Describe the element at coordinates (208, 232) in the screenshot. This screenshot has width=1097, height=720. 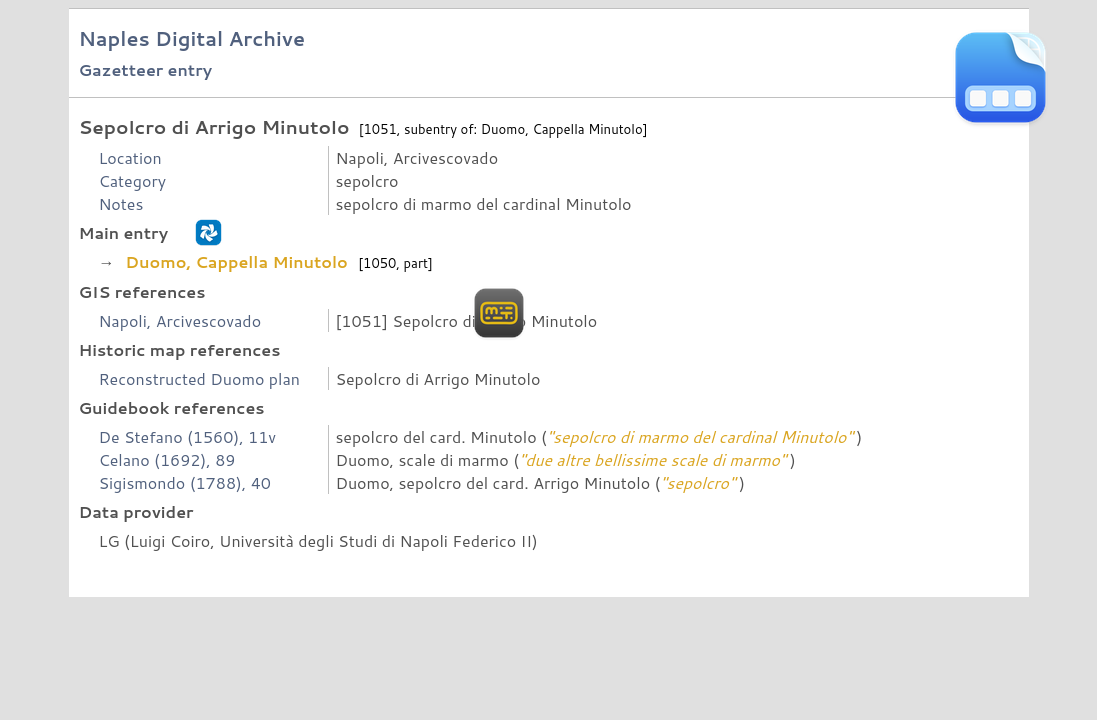
I see `open chakra linux distribution` at that location.